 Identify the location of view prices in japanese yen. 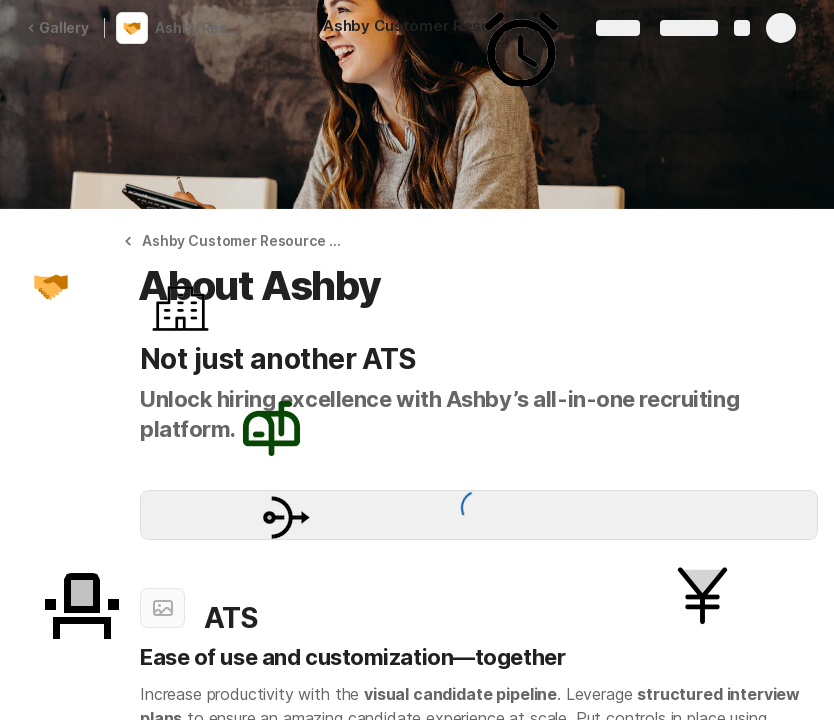
(702, 594).